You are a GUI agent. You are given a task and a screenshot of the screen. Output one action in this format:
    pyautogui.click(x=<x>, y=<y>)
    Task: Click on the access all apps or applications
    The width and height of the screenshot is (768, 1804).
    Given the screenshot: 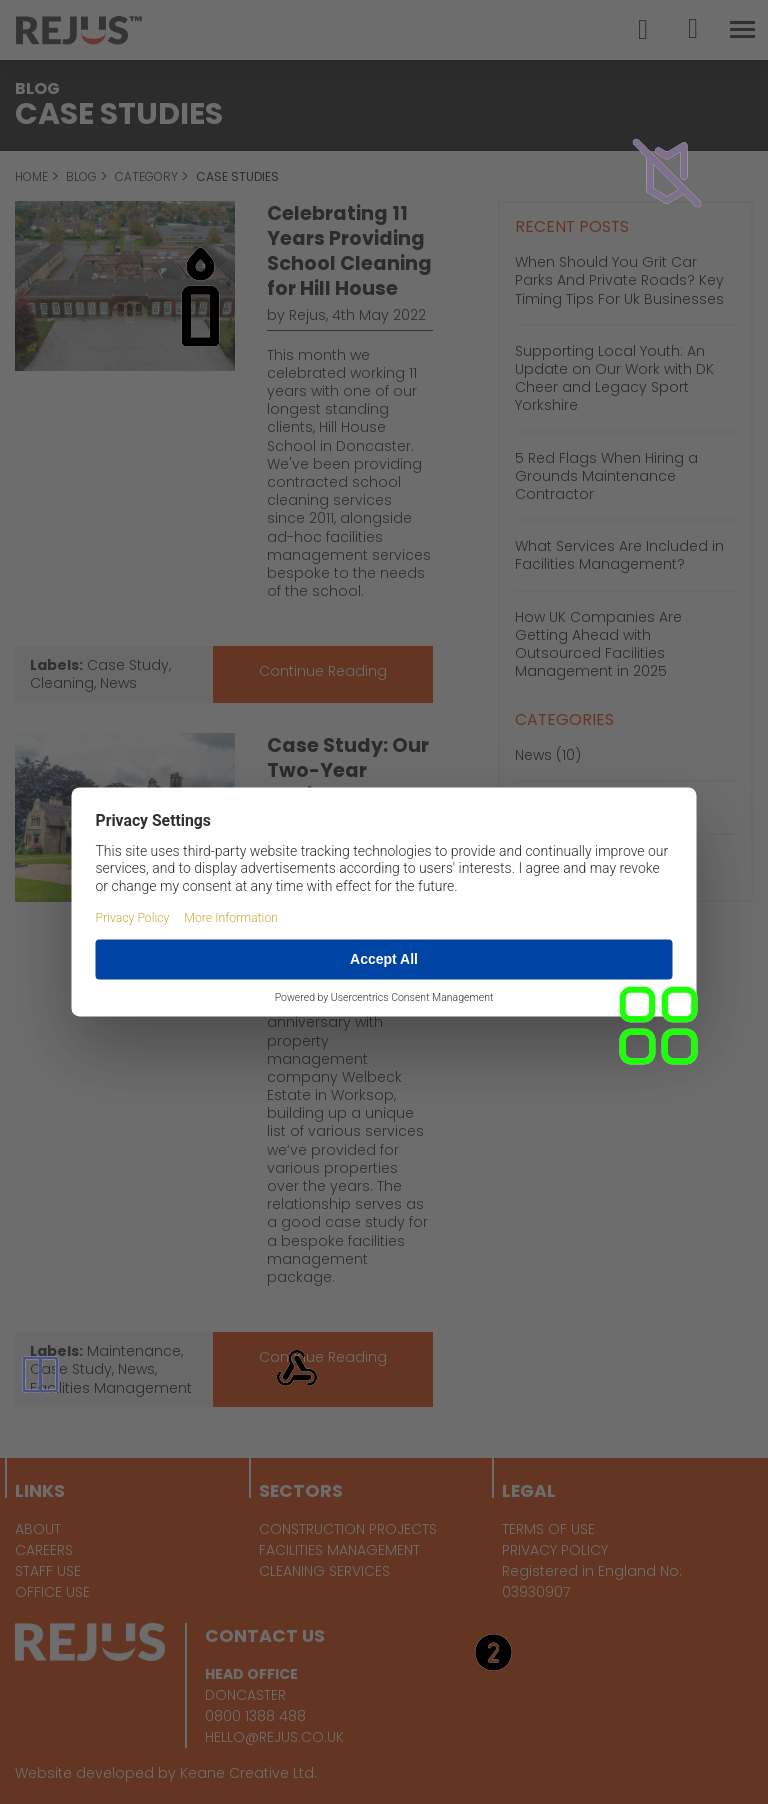 What is the action you would take?
    pyautogui.click(x=658, y=1025)
    